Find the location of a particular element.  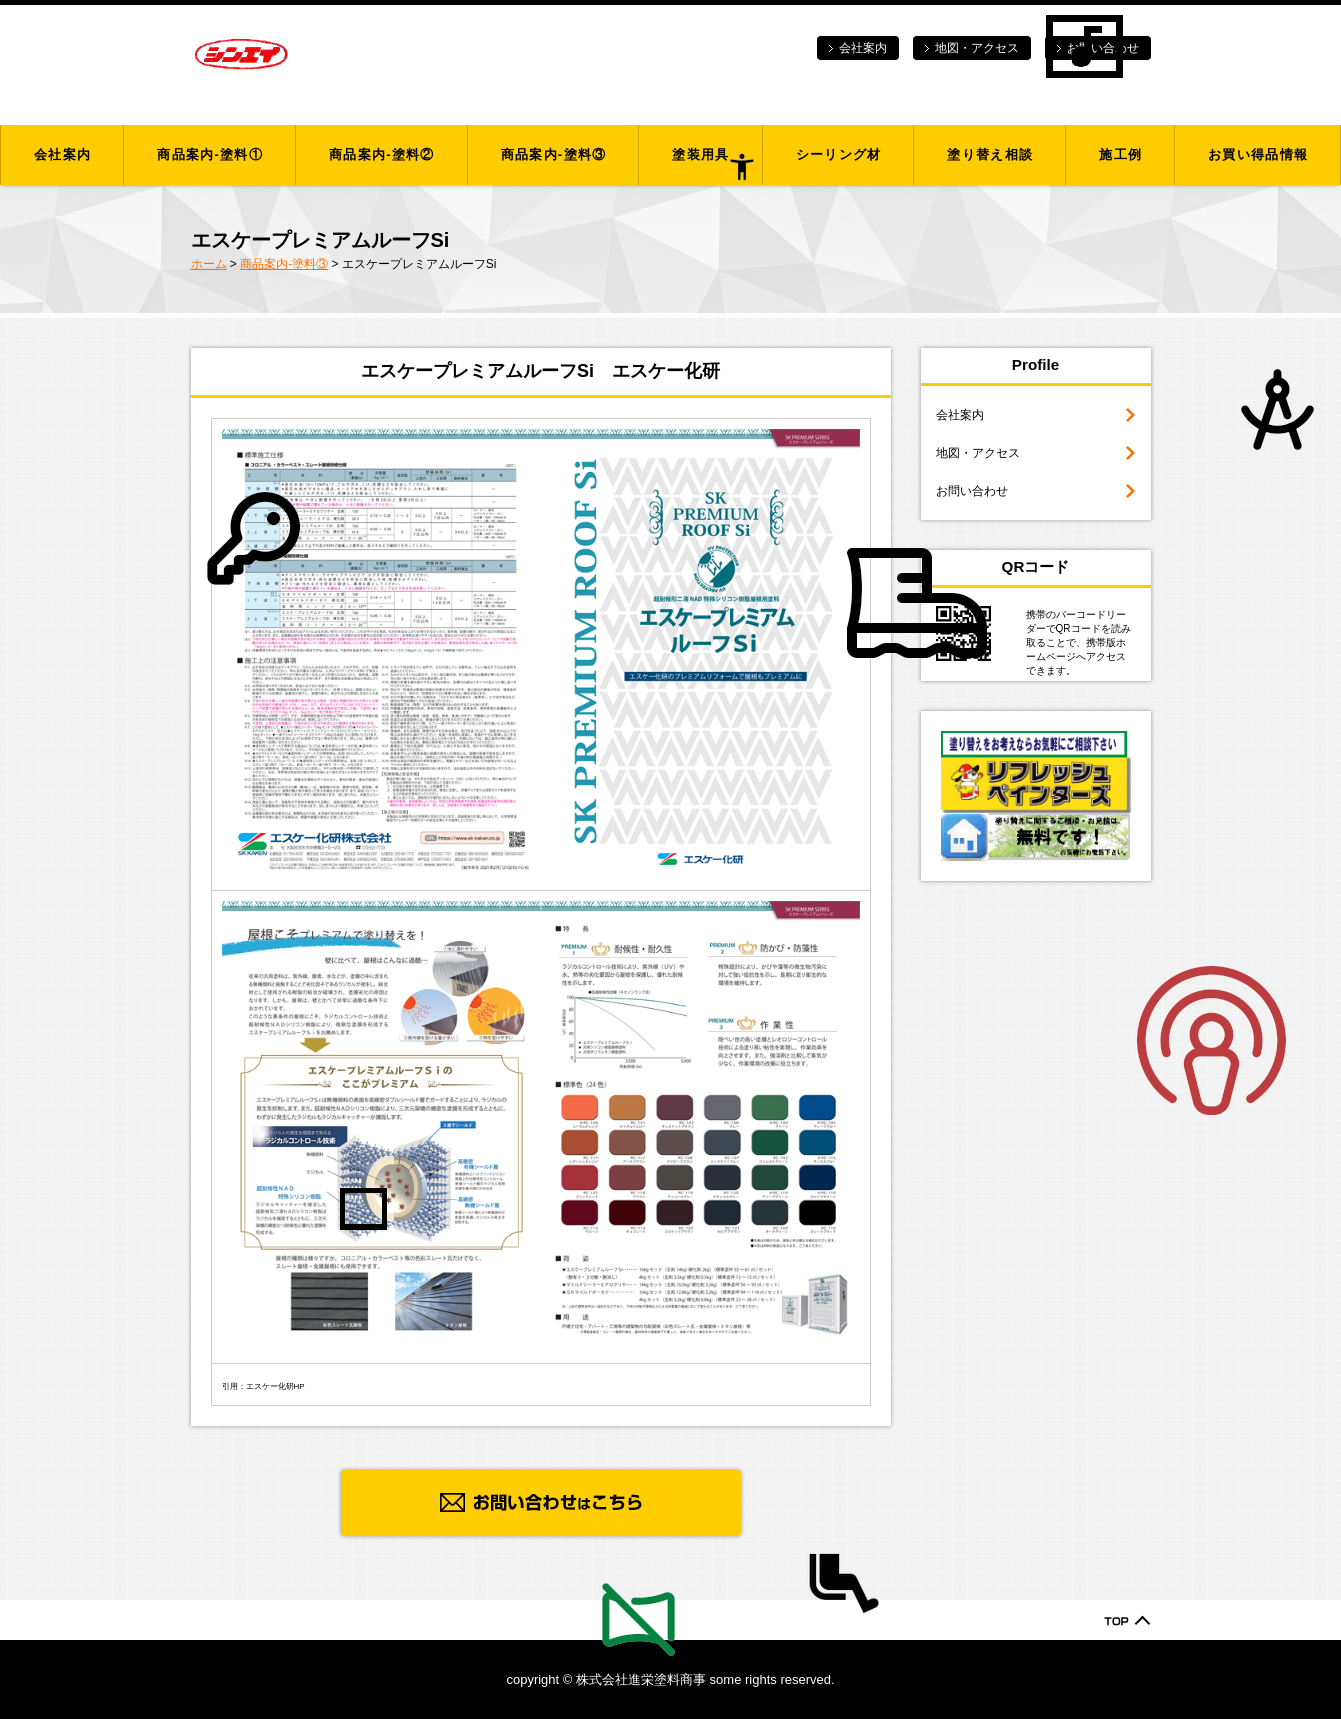

open apple podcasts is located at coordinates (1211, 1040).